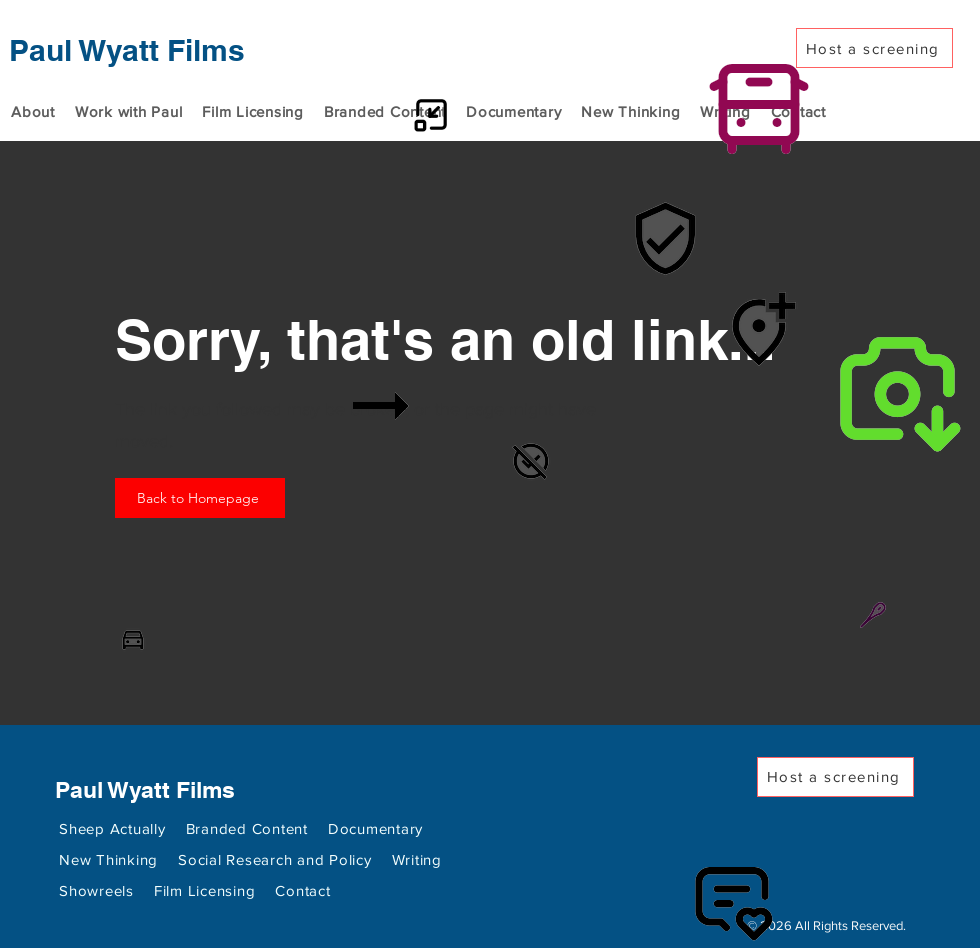 The image size is (980, 948). I want to click on add a new location pin to the map, so click(759, 329).